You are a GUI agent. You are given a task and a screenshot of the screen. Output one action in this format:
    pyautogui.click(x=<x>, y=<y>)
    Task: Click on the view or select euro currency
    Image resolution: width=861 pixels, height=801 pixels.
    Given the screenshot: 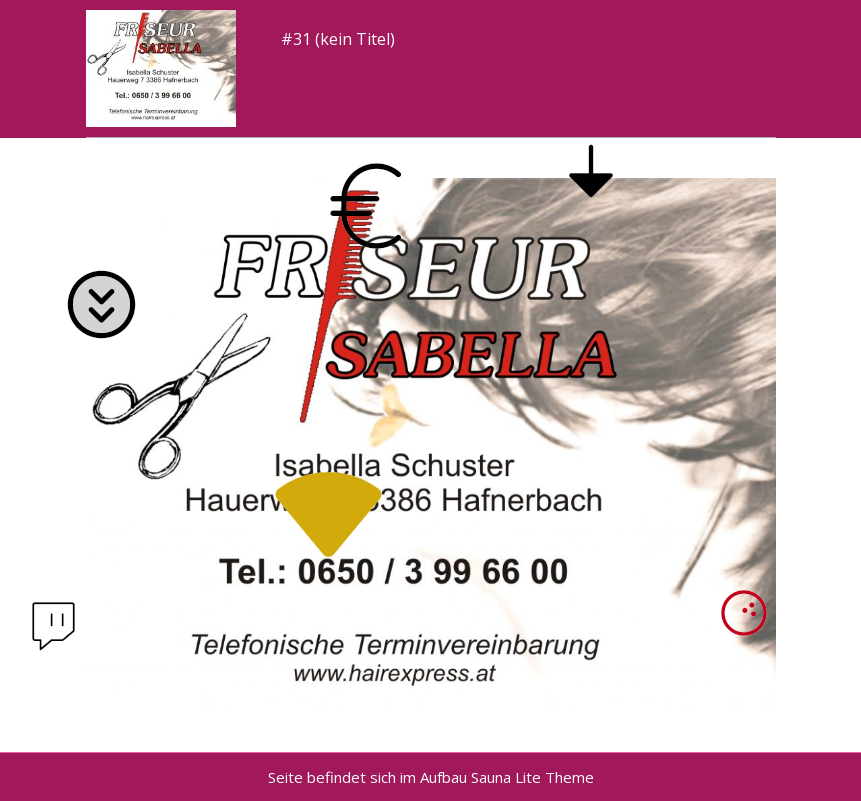 What is the action you would take?
    pyautogui.click(x=373, y=206)
    